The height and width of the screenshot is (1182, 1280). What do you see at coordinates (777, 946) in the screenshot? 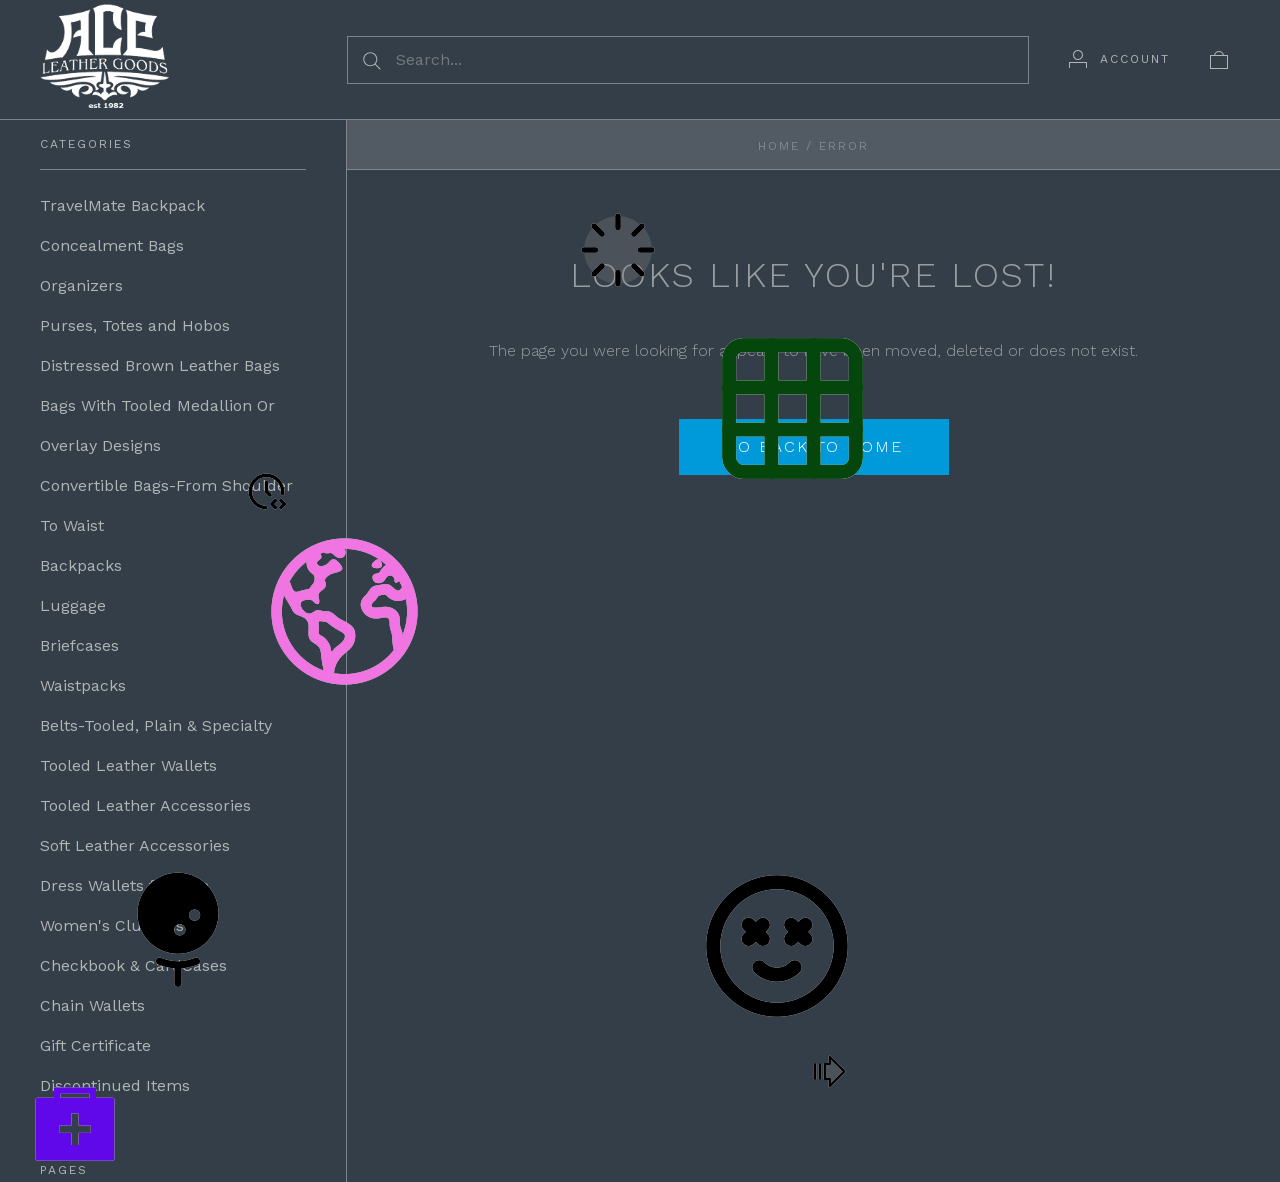
I see `indicates a dizzy or dazed state` at bounding box center [777, 946].